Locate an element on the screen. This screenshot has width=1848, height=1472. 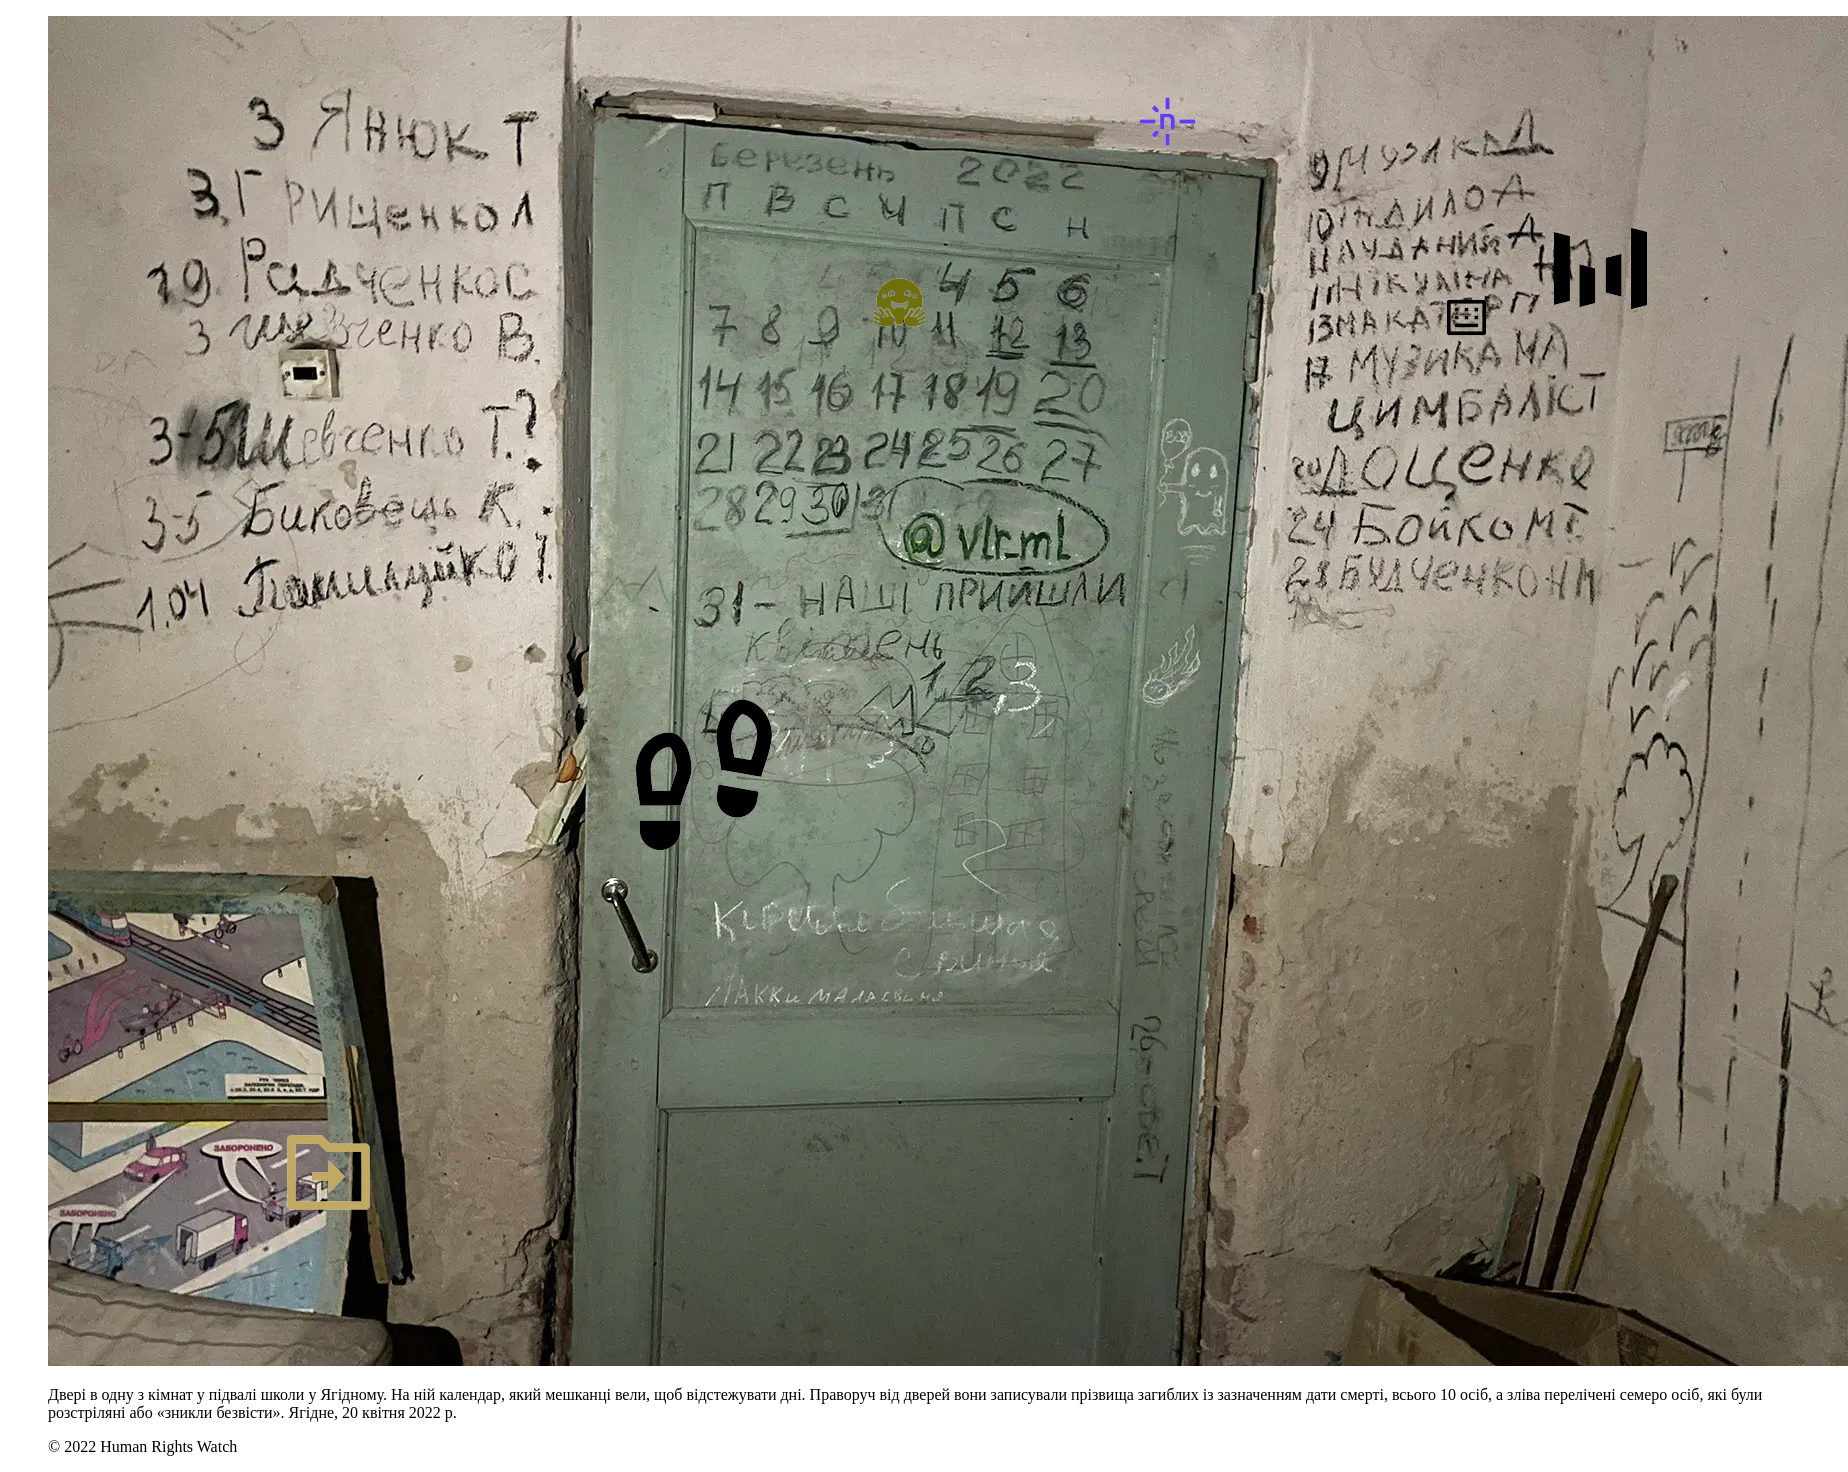
move files to another folder is located at coordinates (328, 1172).